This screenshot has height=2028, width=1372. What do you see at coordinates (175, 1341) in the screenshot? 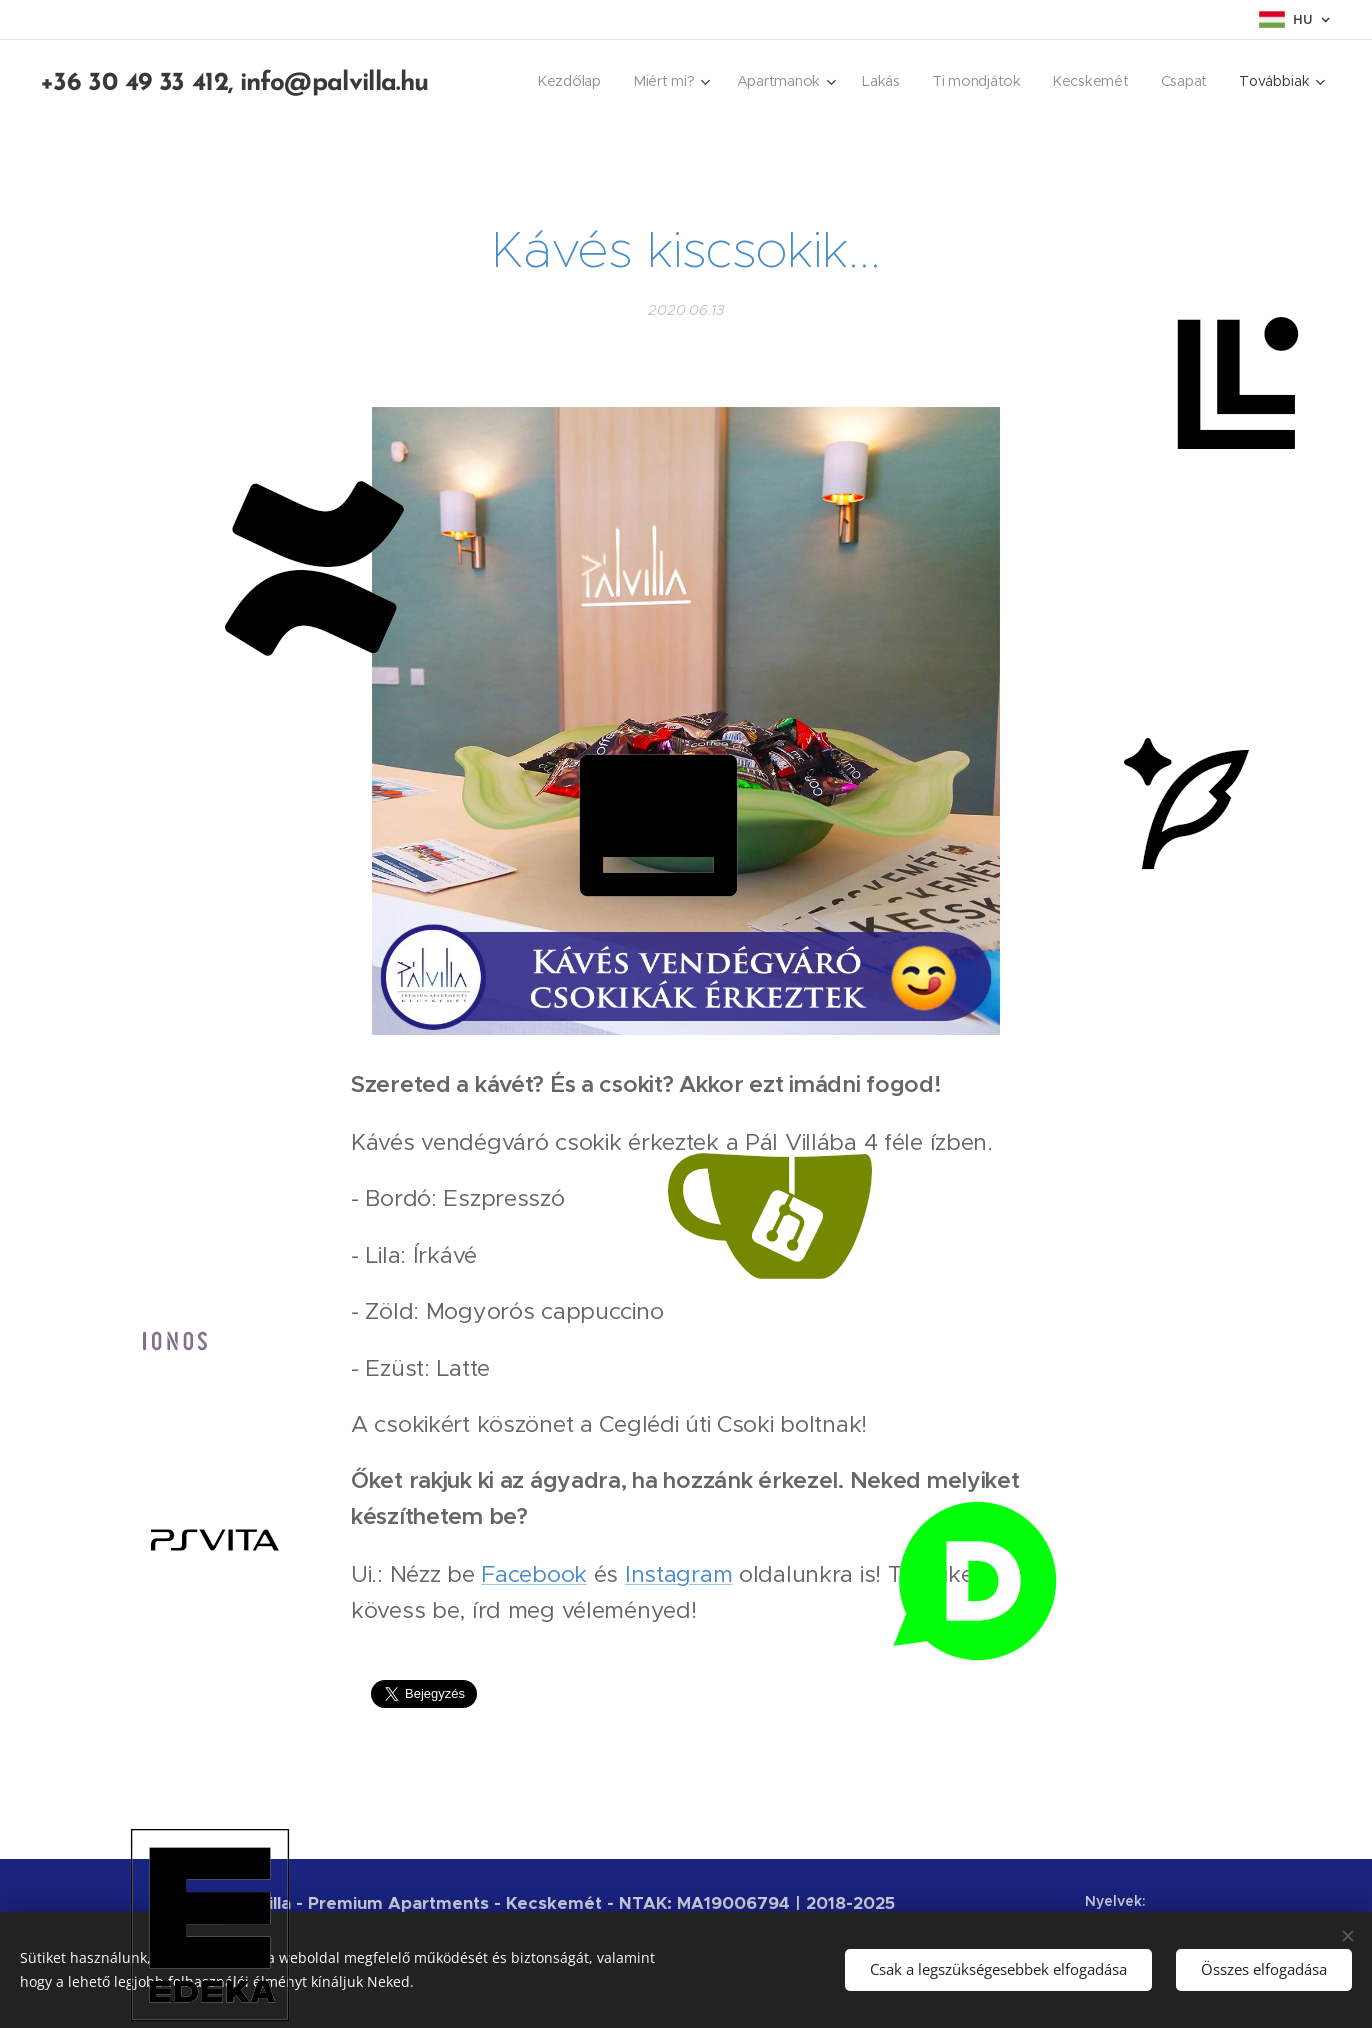
I see `ionos web hosting and cloud services logo` at bounding box center [175, 1341].